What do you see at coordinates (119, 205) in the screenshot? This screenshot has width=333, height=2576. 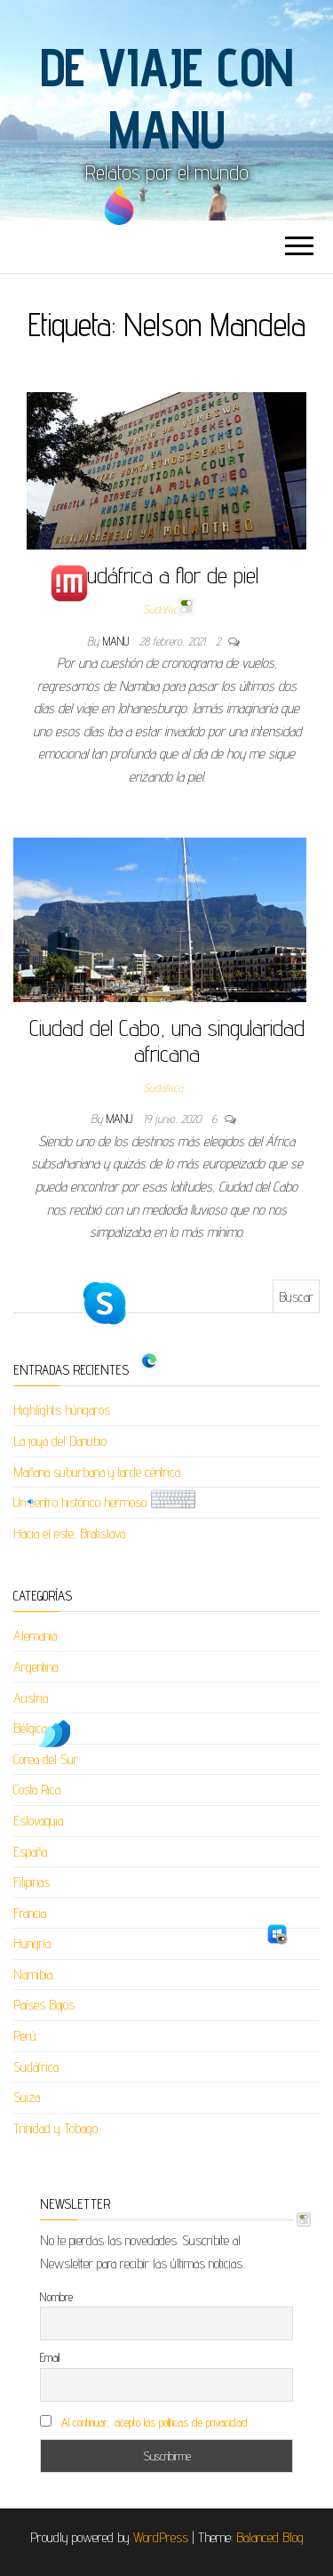 I see `open Paint 3D application` at bounding box center [119, 205].